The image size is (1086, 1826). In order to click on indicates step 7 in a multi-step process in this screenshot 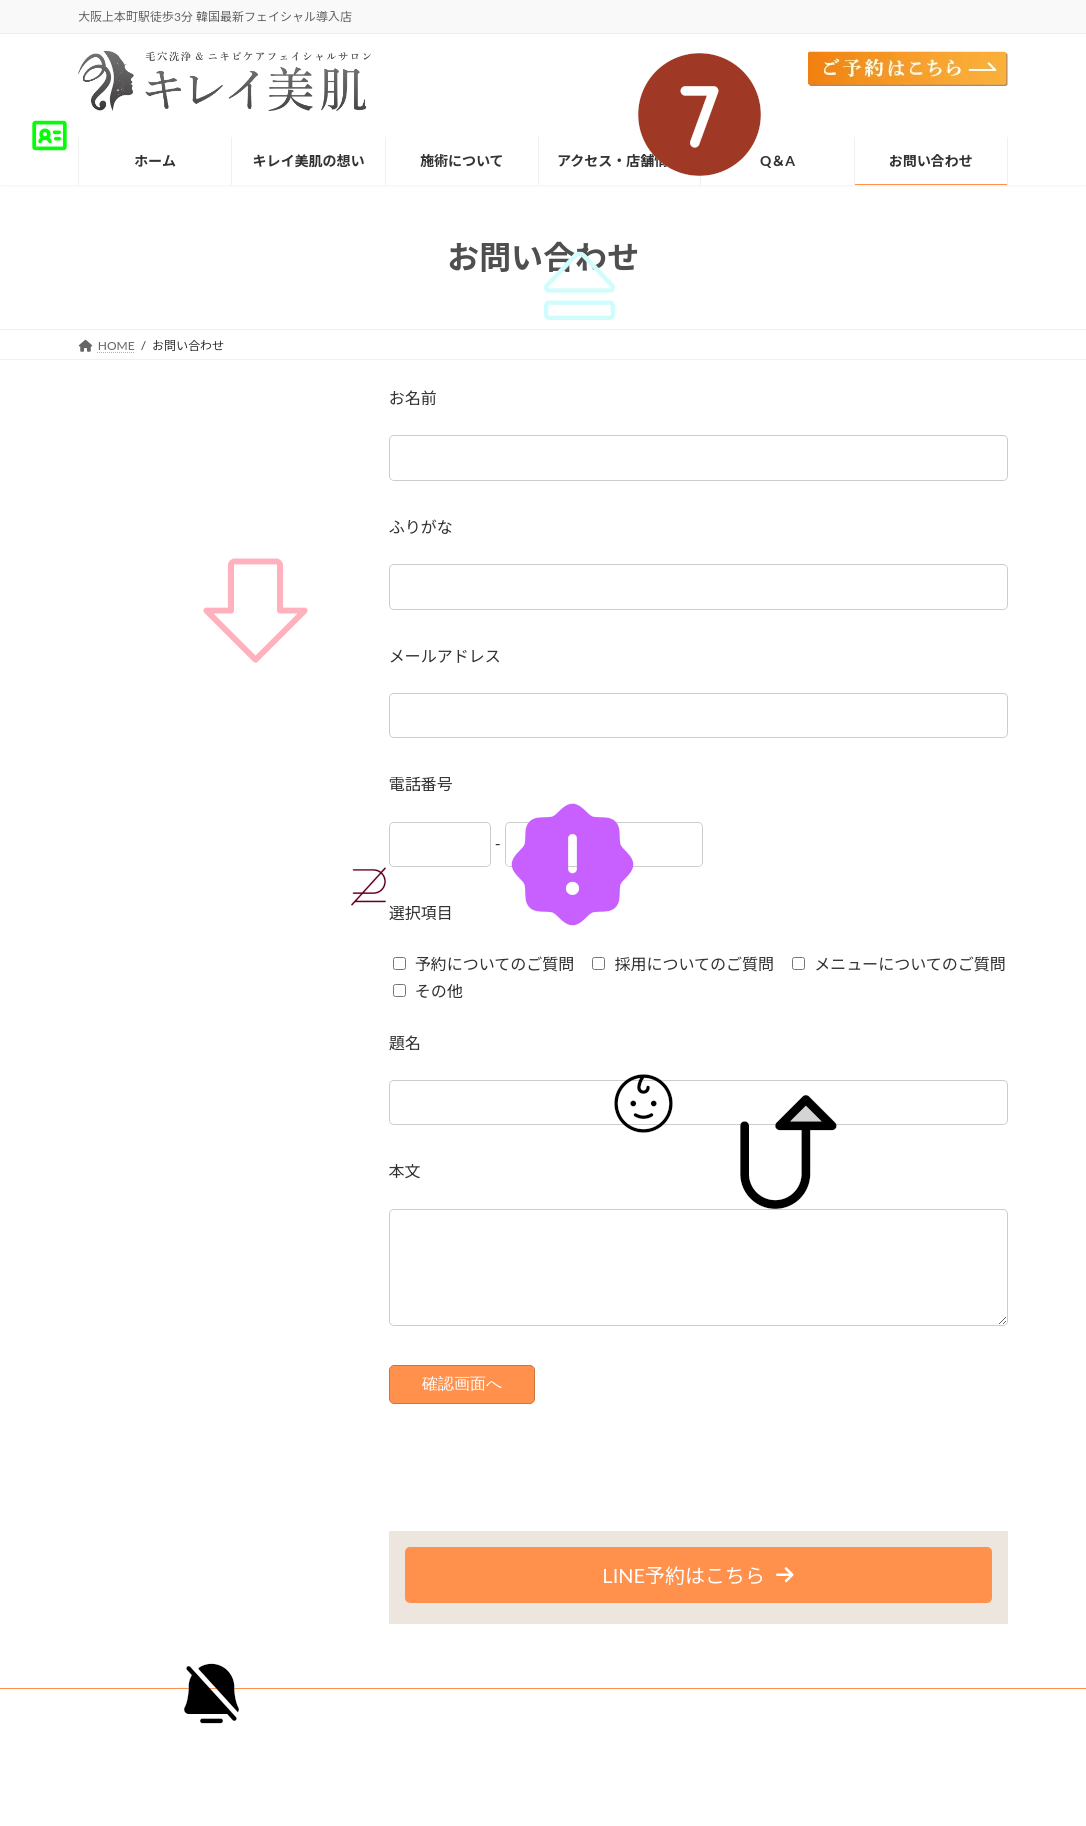, I will do `click(699, 114)`.